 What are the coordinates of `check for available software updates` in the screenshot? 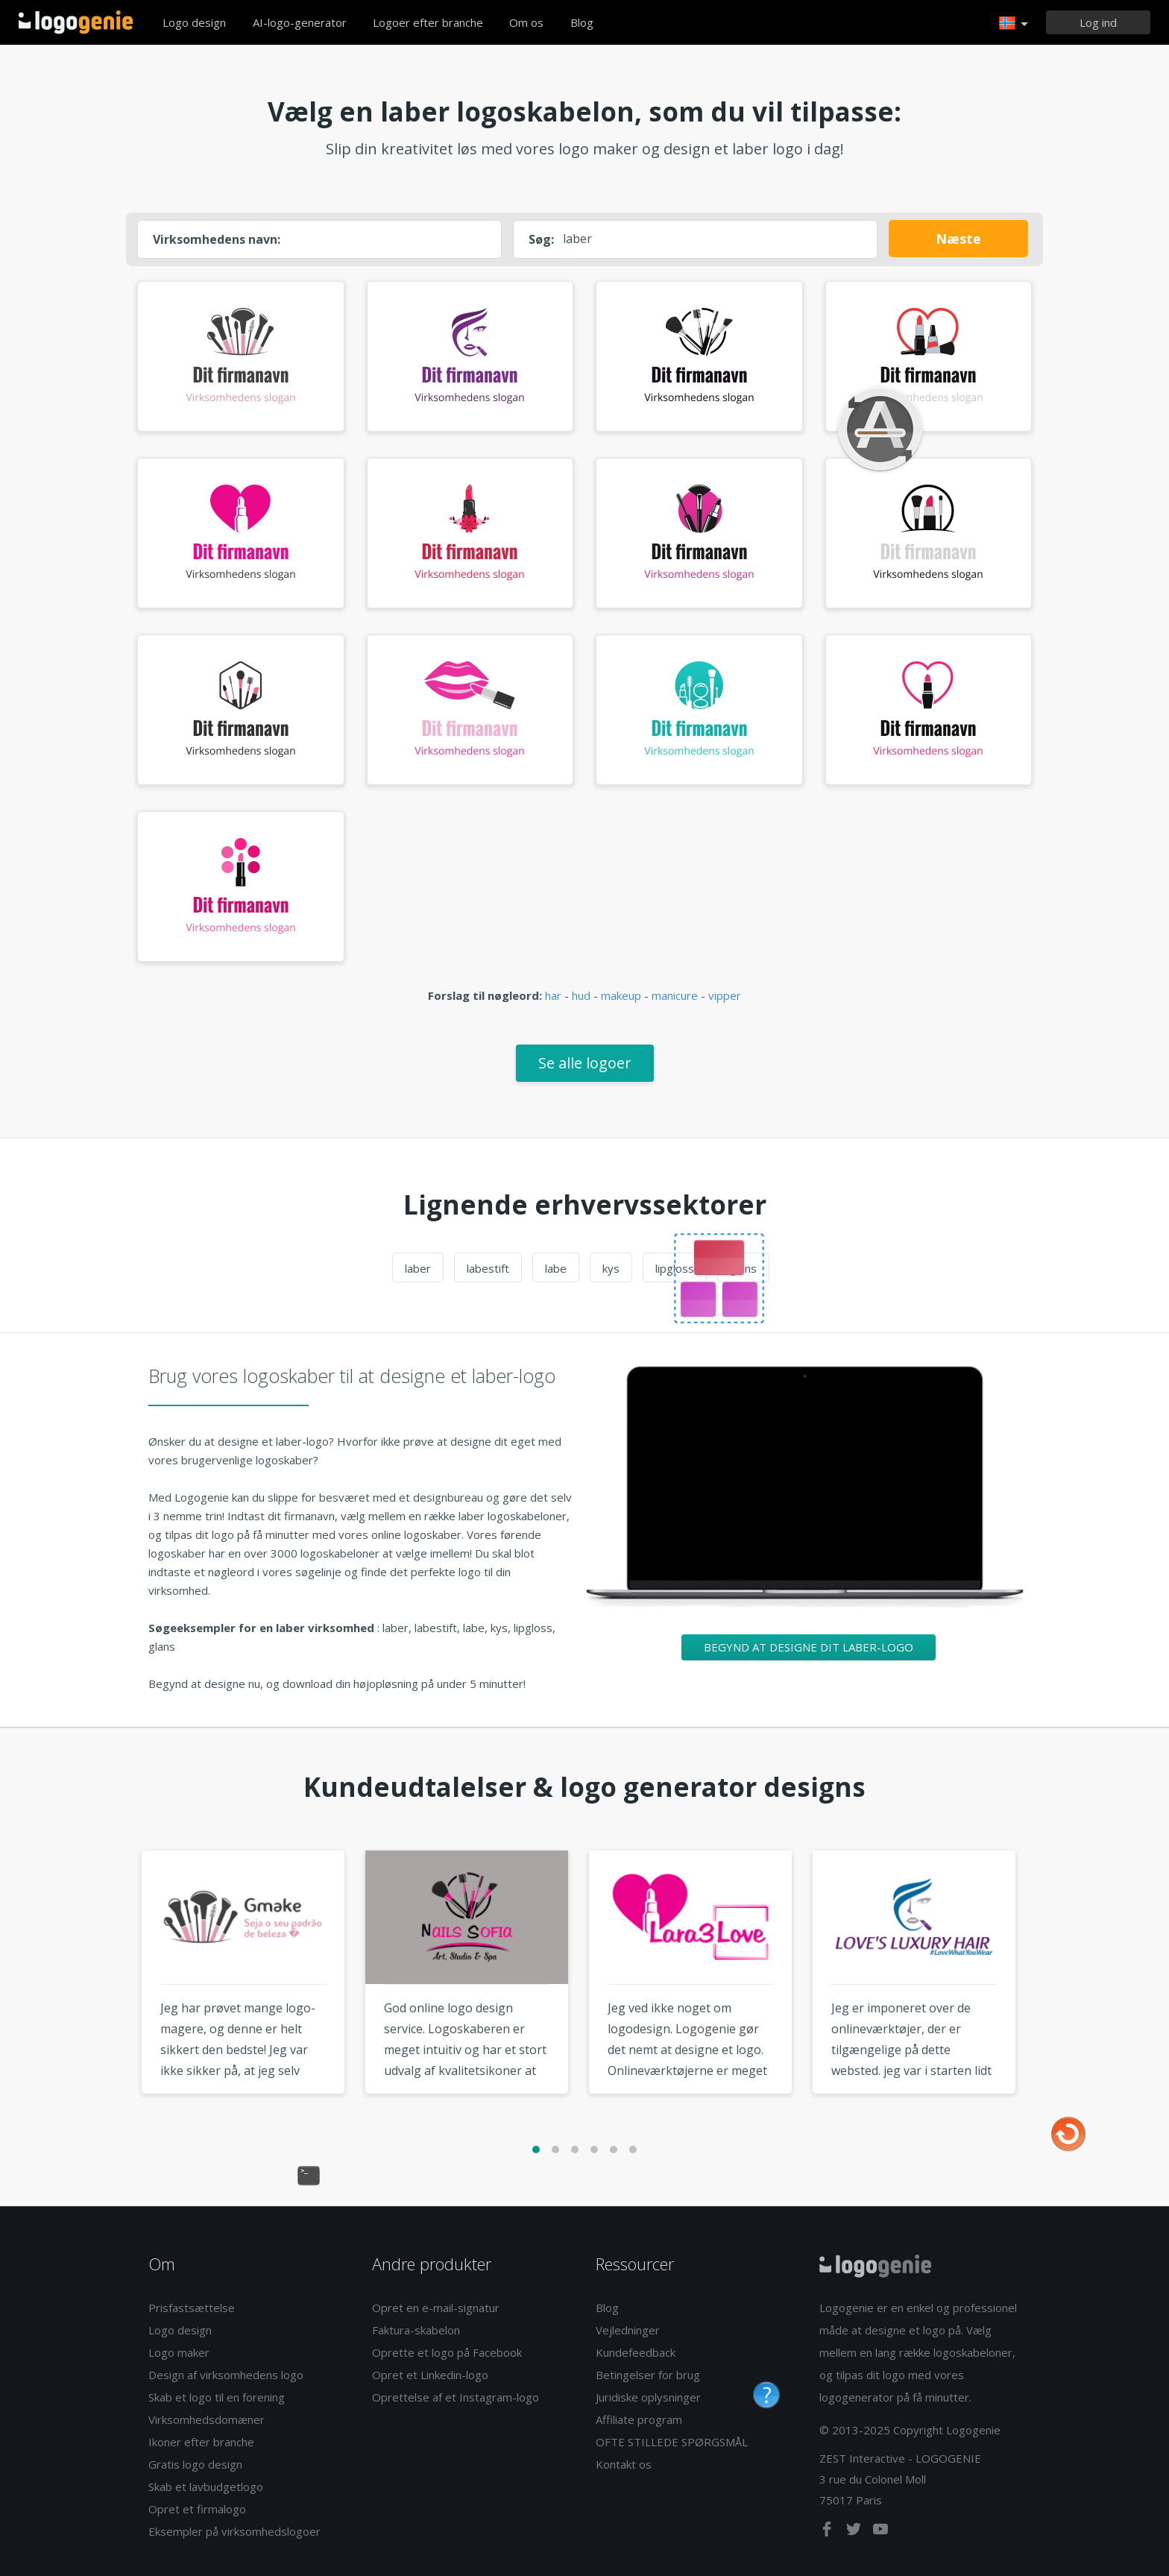 It's located at (880, 429).